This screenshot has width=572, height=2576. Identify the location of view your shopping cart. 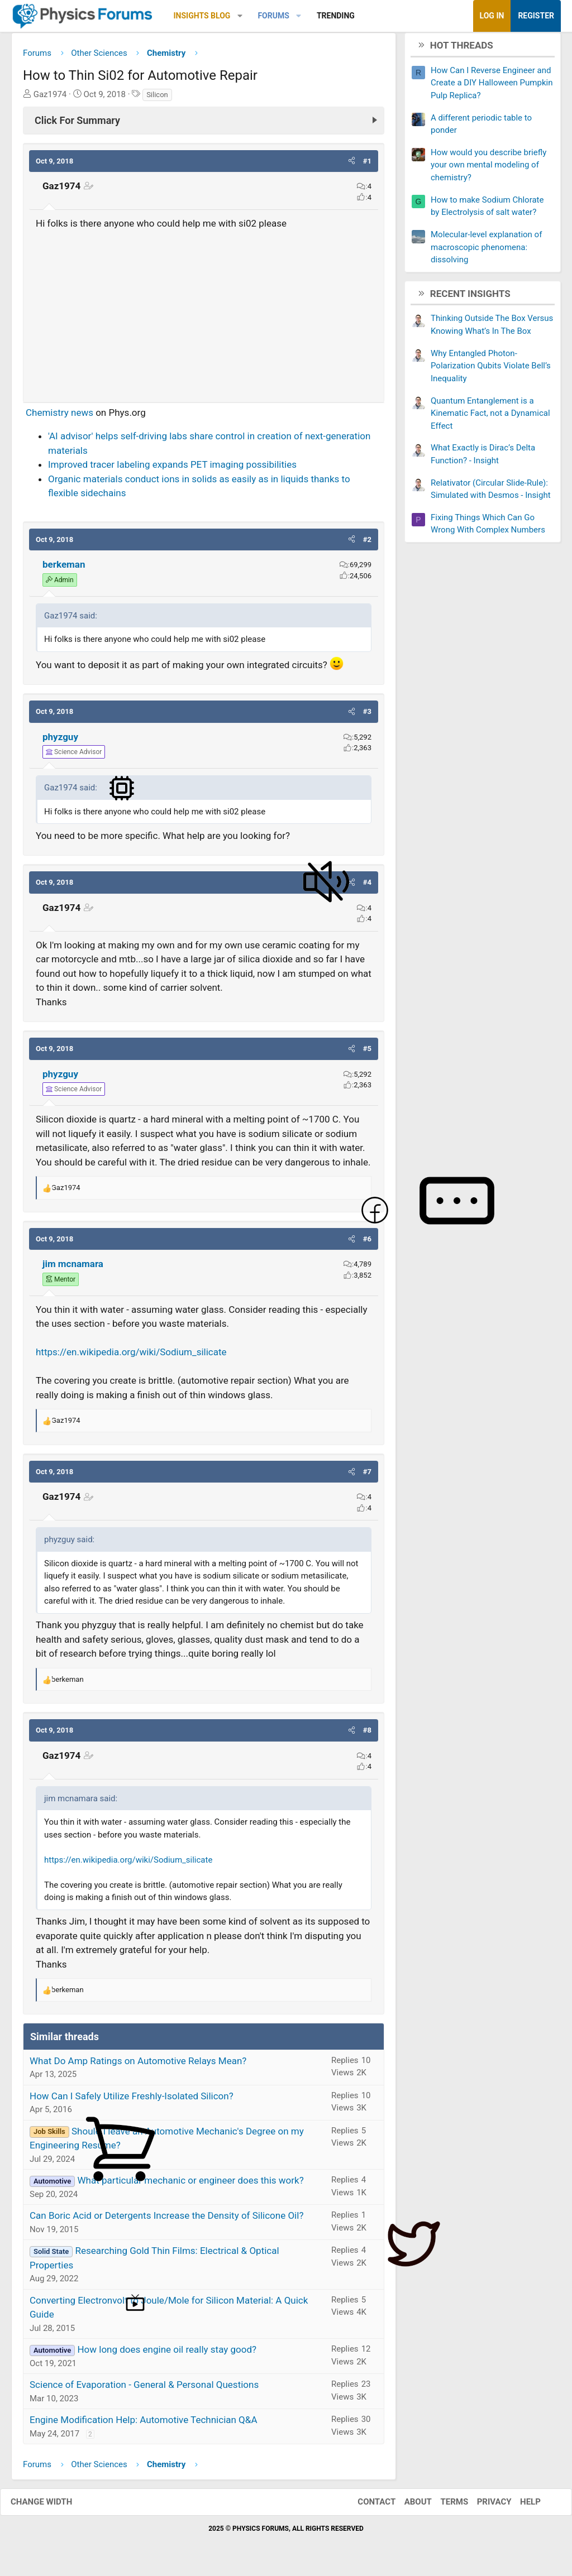
(121, 2149).